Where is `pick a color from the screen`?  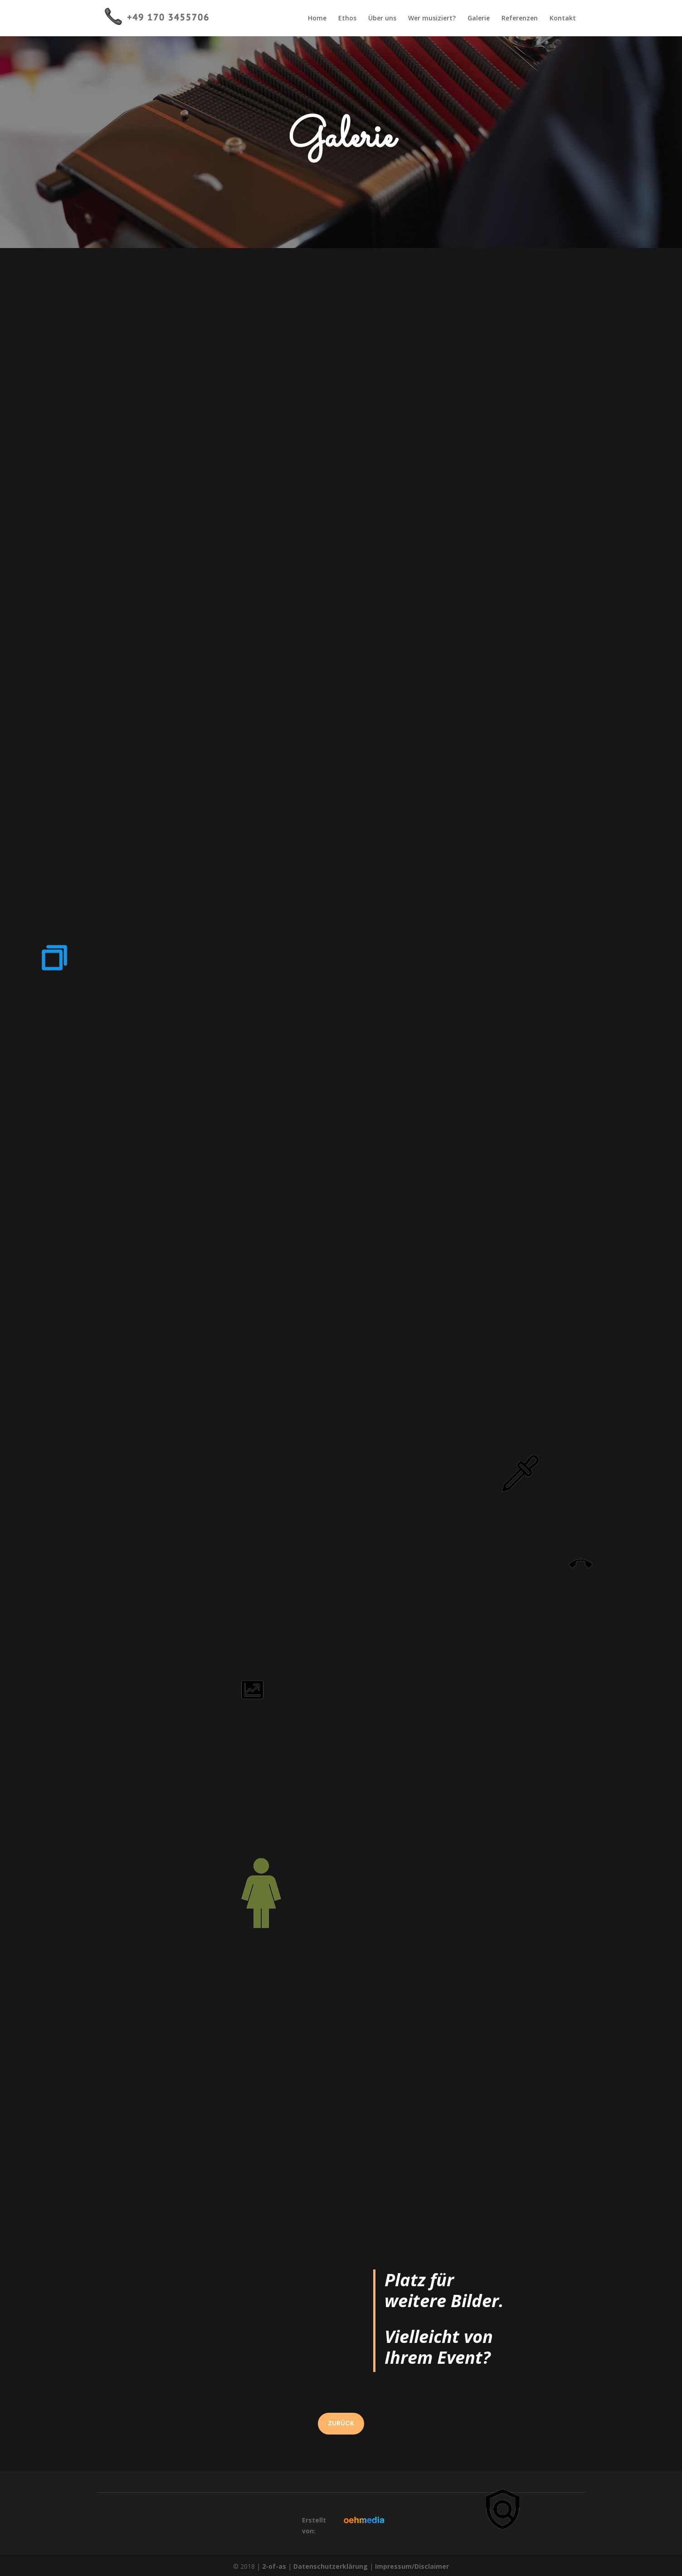
pick a color from the screen is located at coordinates (521, 1473).